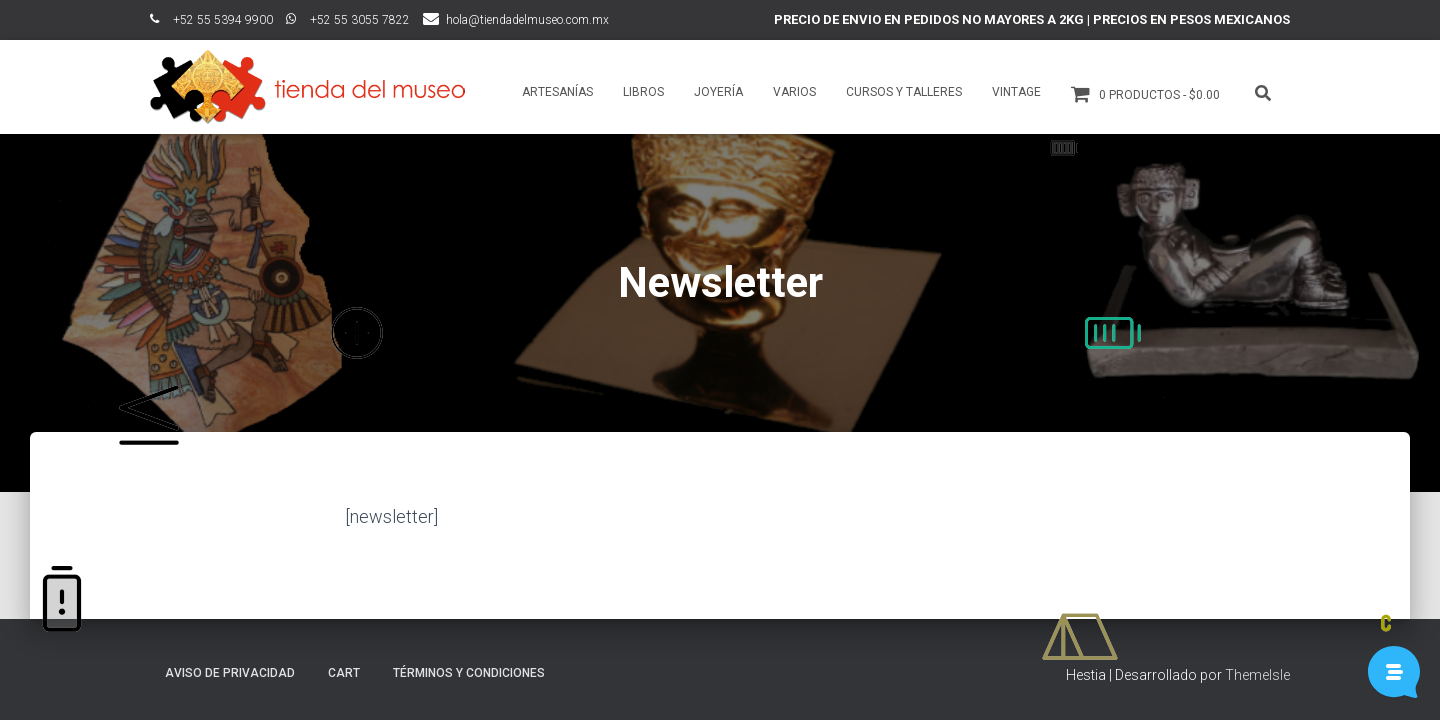 The width and height of the screenshot is (1440, 720). What do you see at coordinates (357, 333) in the screenshot?
I see `add a new item` at bounding box center [357, 333].